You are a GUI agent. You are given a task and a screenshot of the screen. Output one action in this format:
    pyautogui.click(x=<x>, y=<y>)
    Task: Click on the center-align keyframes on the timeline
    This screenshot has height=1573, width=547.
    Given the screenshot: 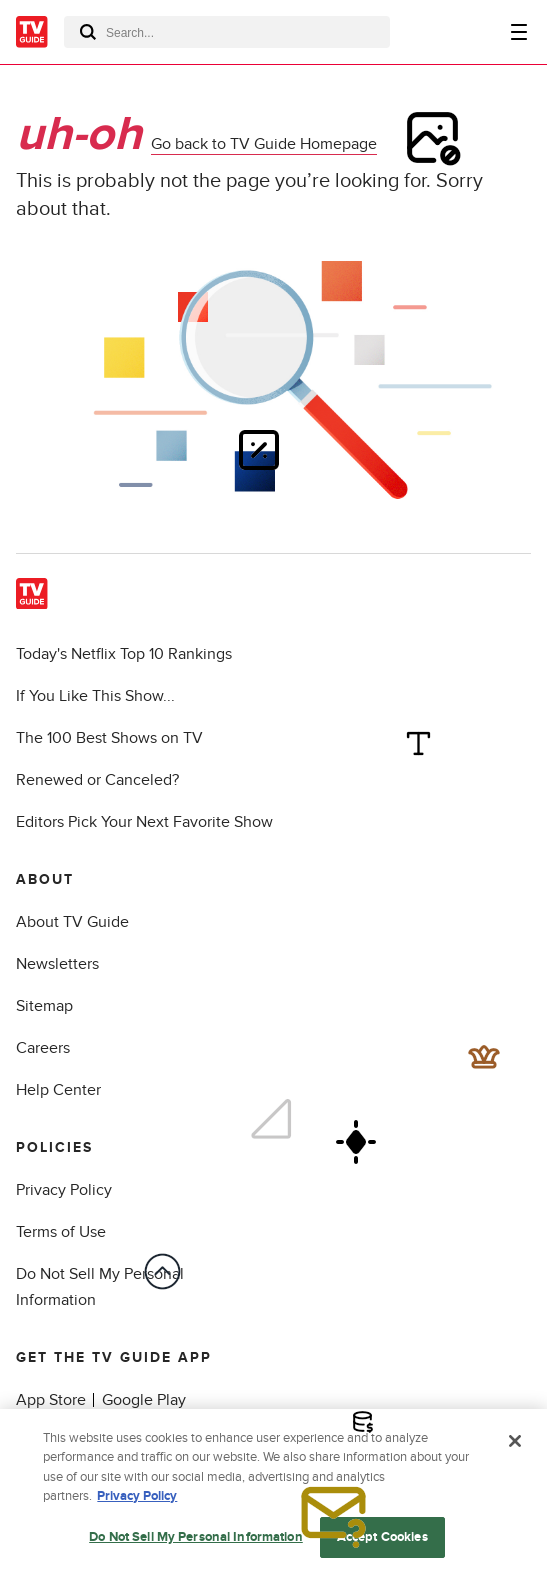 What is the action you would take?
    pyautogui.click(x=356, y=1142)
    